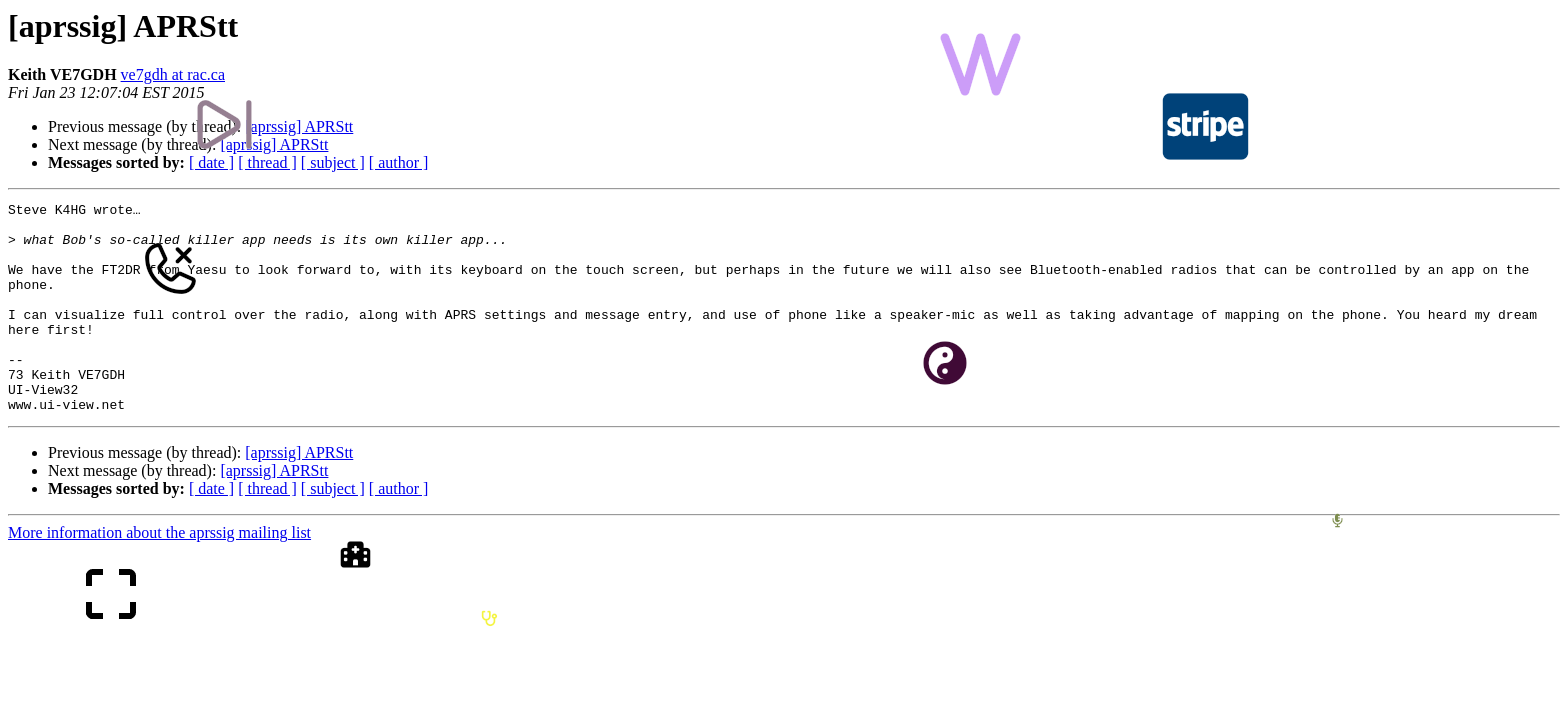  I want to click on skip to the next track or video, so click(224, 124).